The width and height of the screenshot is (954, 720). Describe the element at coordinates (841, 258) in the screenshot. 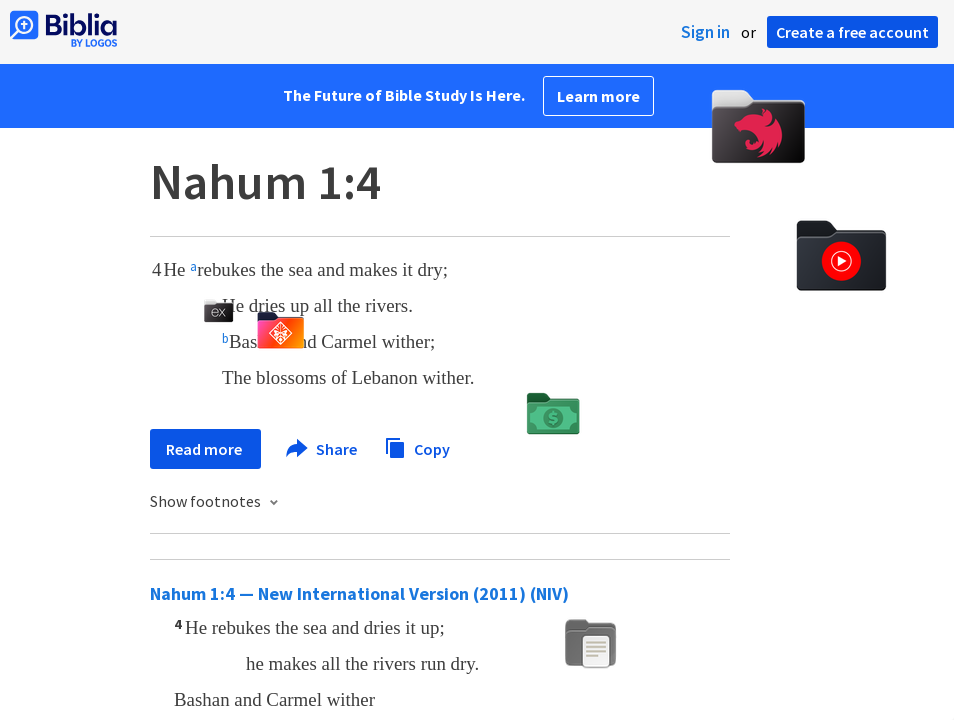

I see `open youtube music downloads folder` at that location.